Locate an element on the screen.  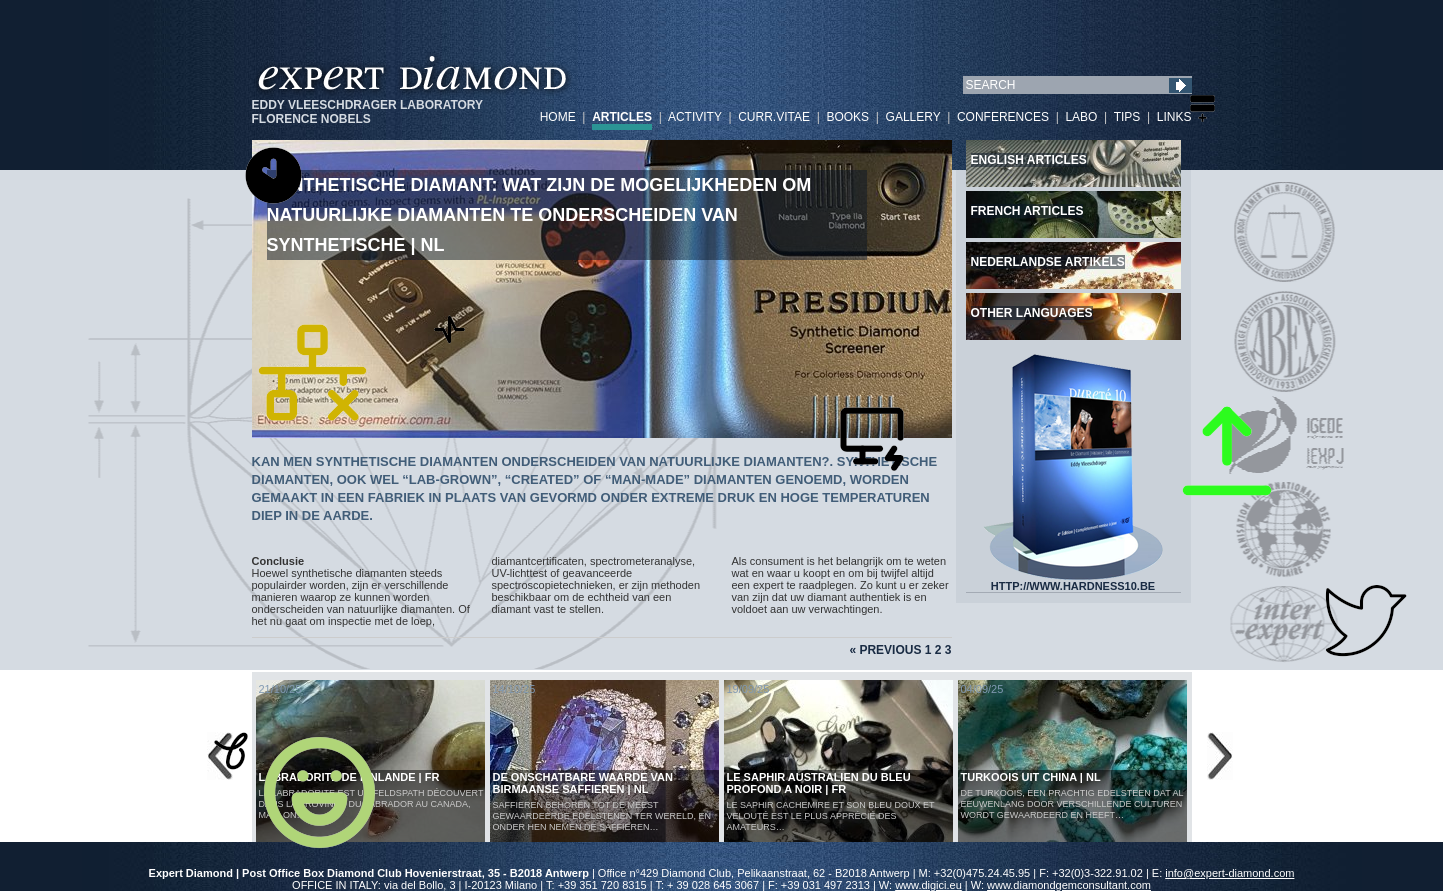
adjust sawtooth wave settings in audio editor is located at coordinates (449, 329).